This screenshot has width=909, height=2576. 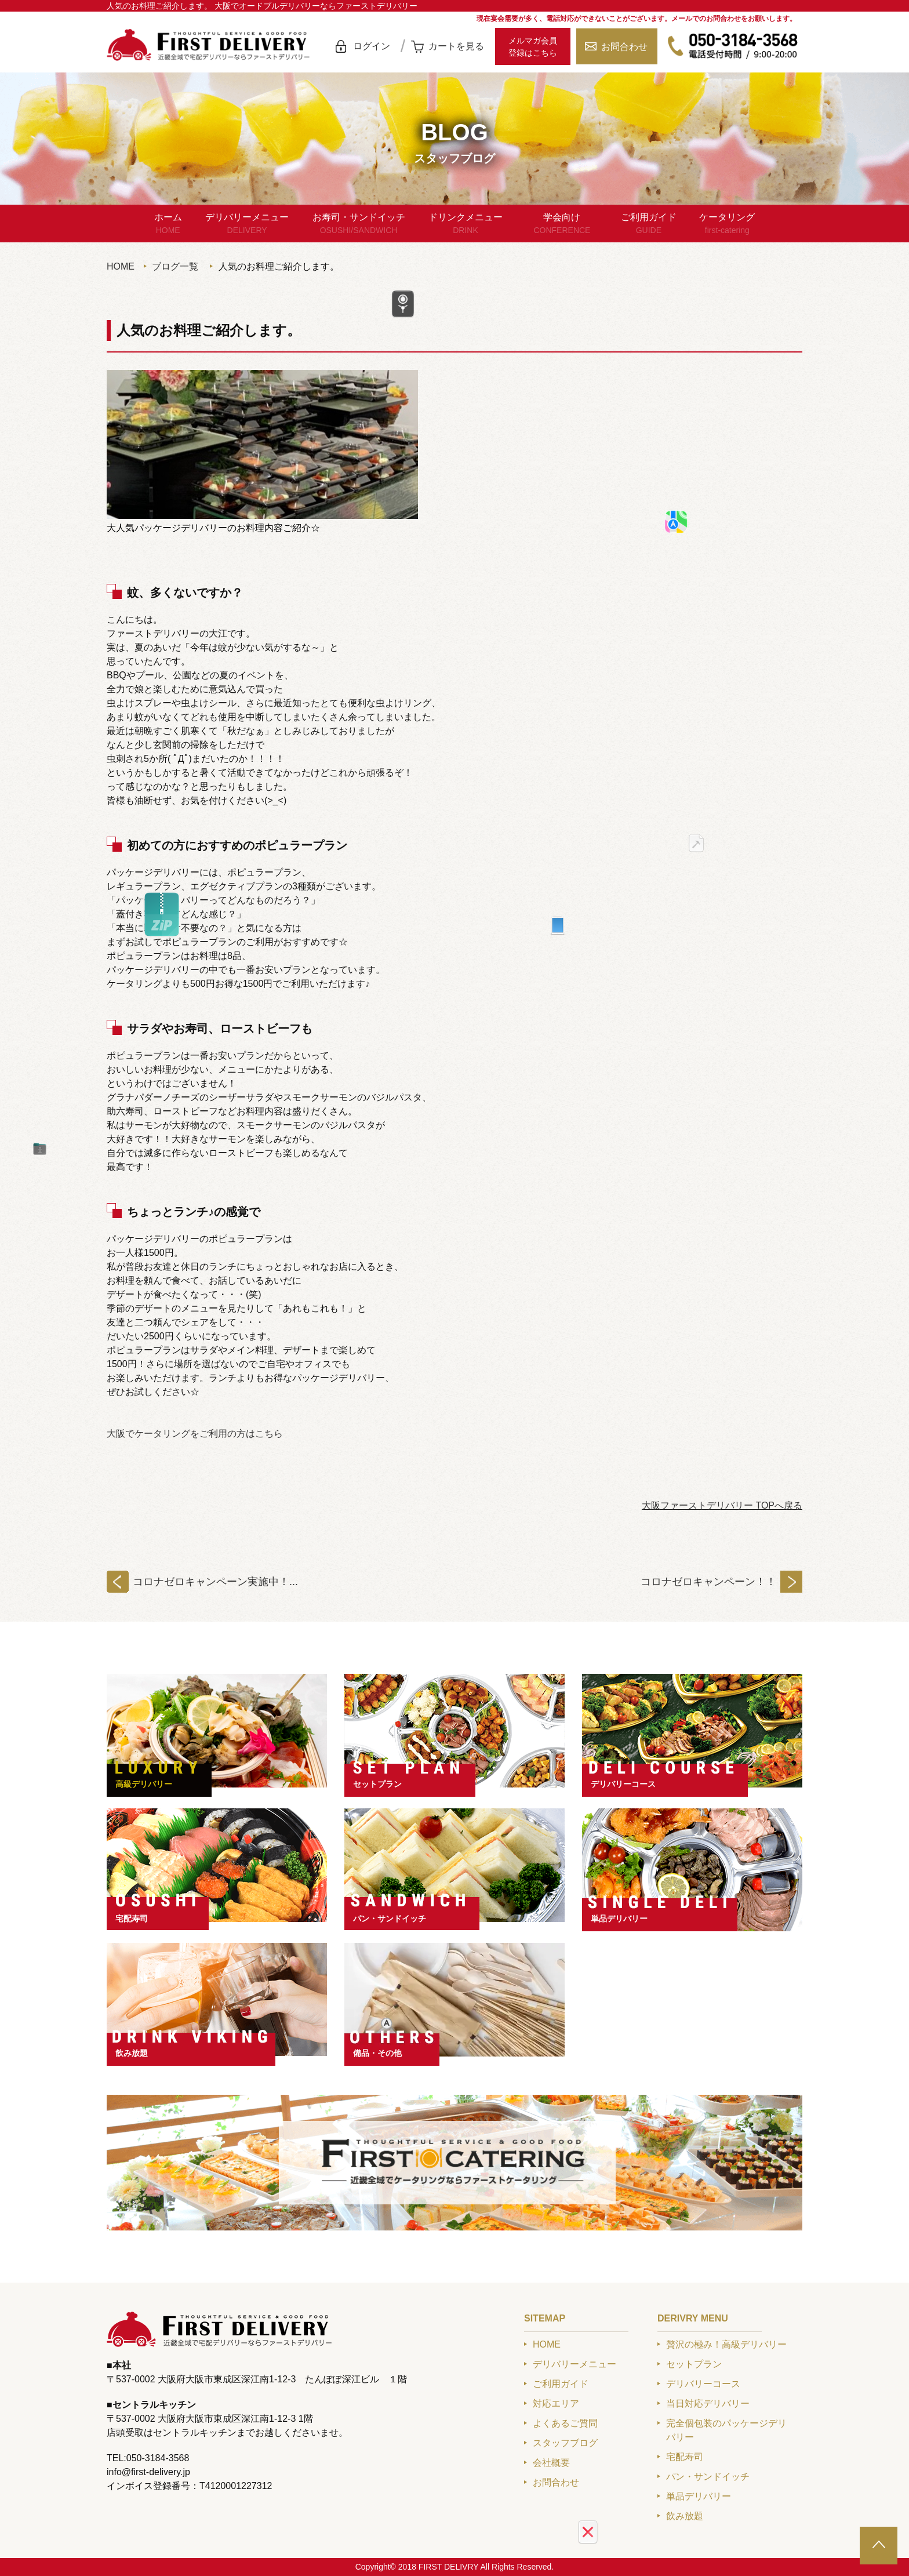 What do you see at coordinates (162, 914) in the screenshot?
I see `a compressed zip file` at bounding box center [162, 914].